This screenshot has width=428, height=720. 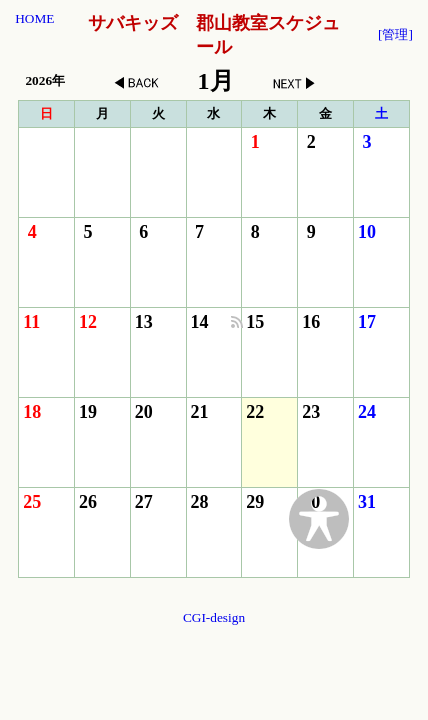 I want to click on subscribe to RSS feed, so click(x=237, y=322).